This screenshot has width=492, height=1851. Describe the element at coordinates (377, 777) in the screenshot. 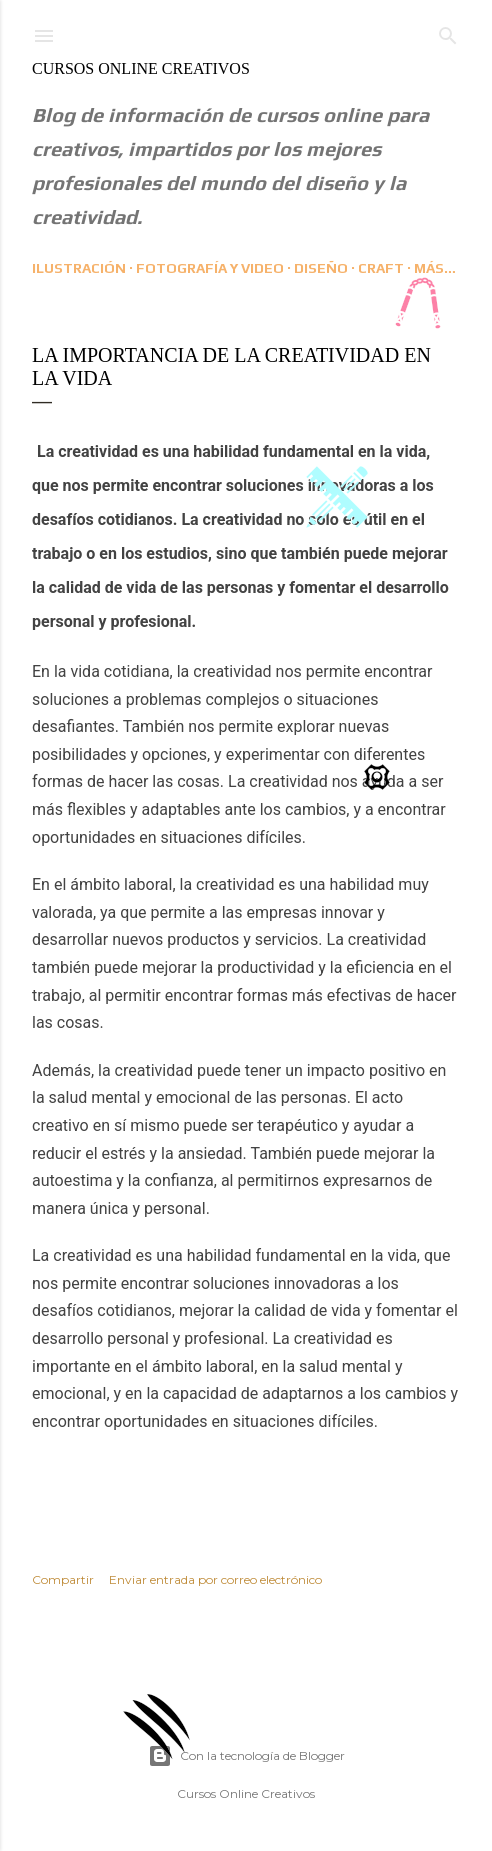

I see `open settings or configuration menu` at that location.